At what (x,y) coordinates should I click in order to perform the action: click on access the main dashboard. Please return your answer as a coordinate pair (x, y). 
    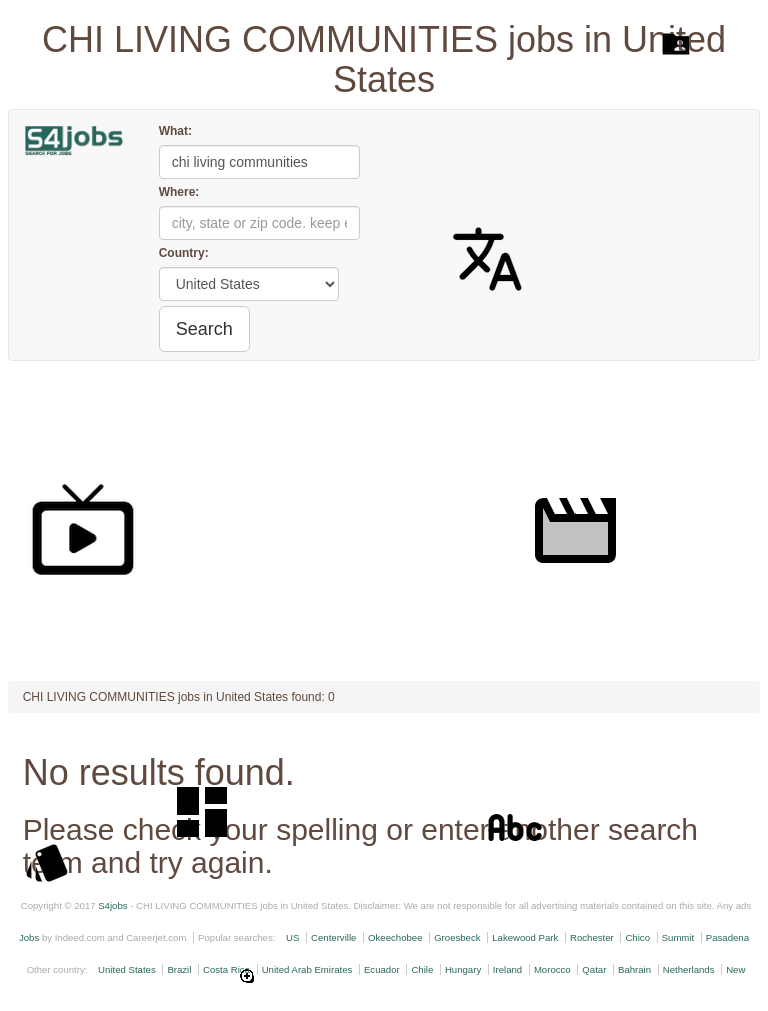
    Looking at the image, I should click on (202, 812).